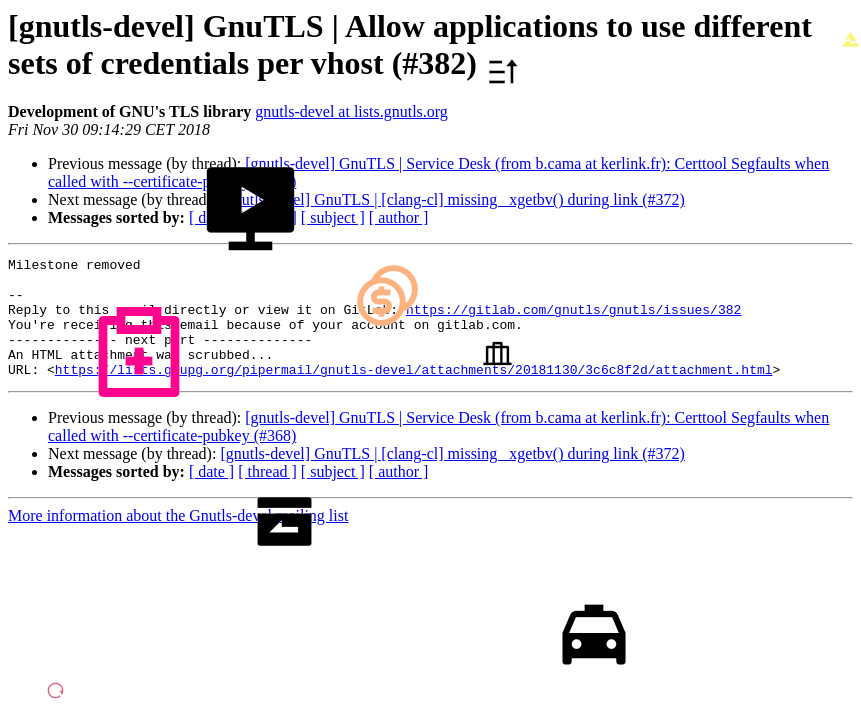  I want to click on view your coin balance or currency, so click(387, 295).